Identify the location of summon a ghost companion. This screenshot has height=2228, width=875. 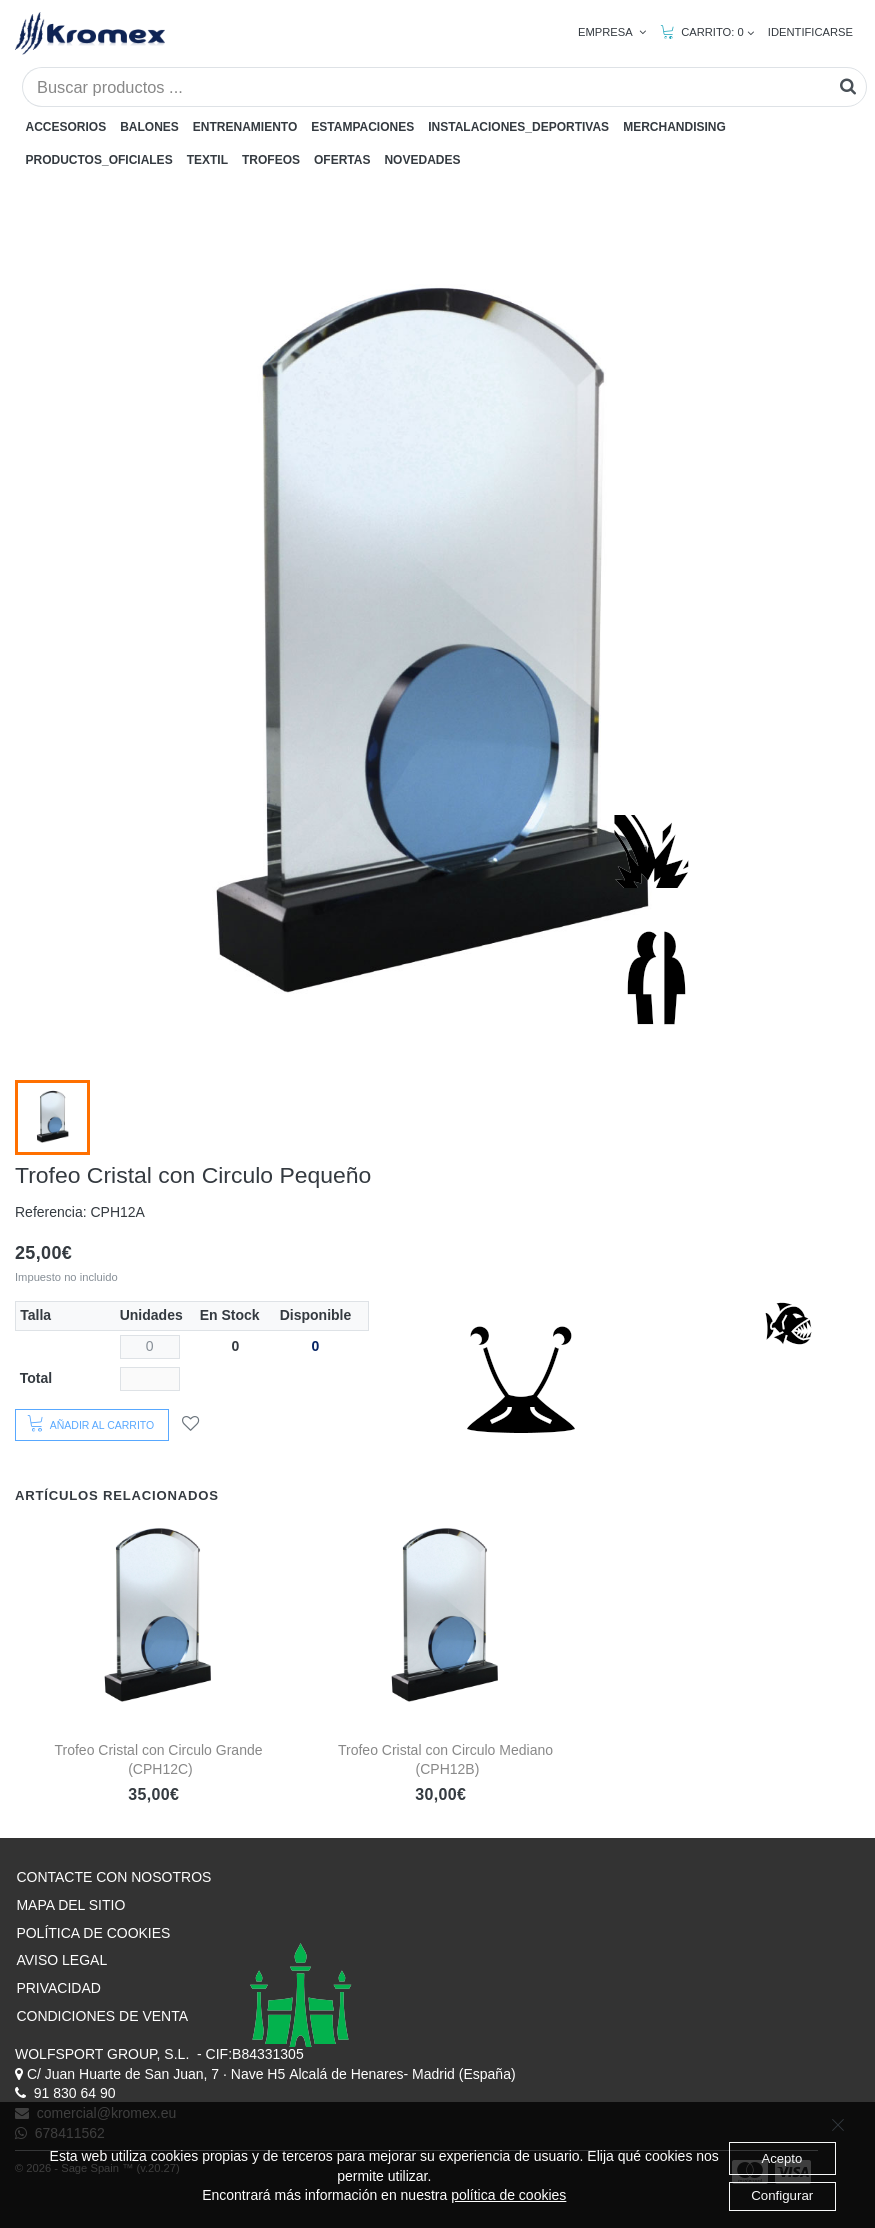
(657, 977).